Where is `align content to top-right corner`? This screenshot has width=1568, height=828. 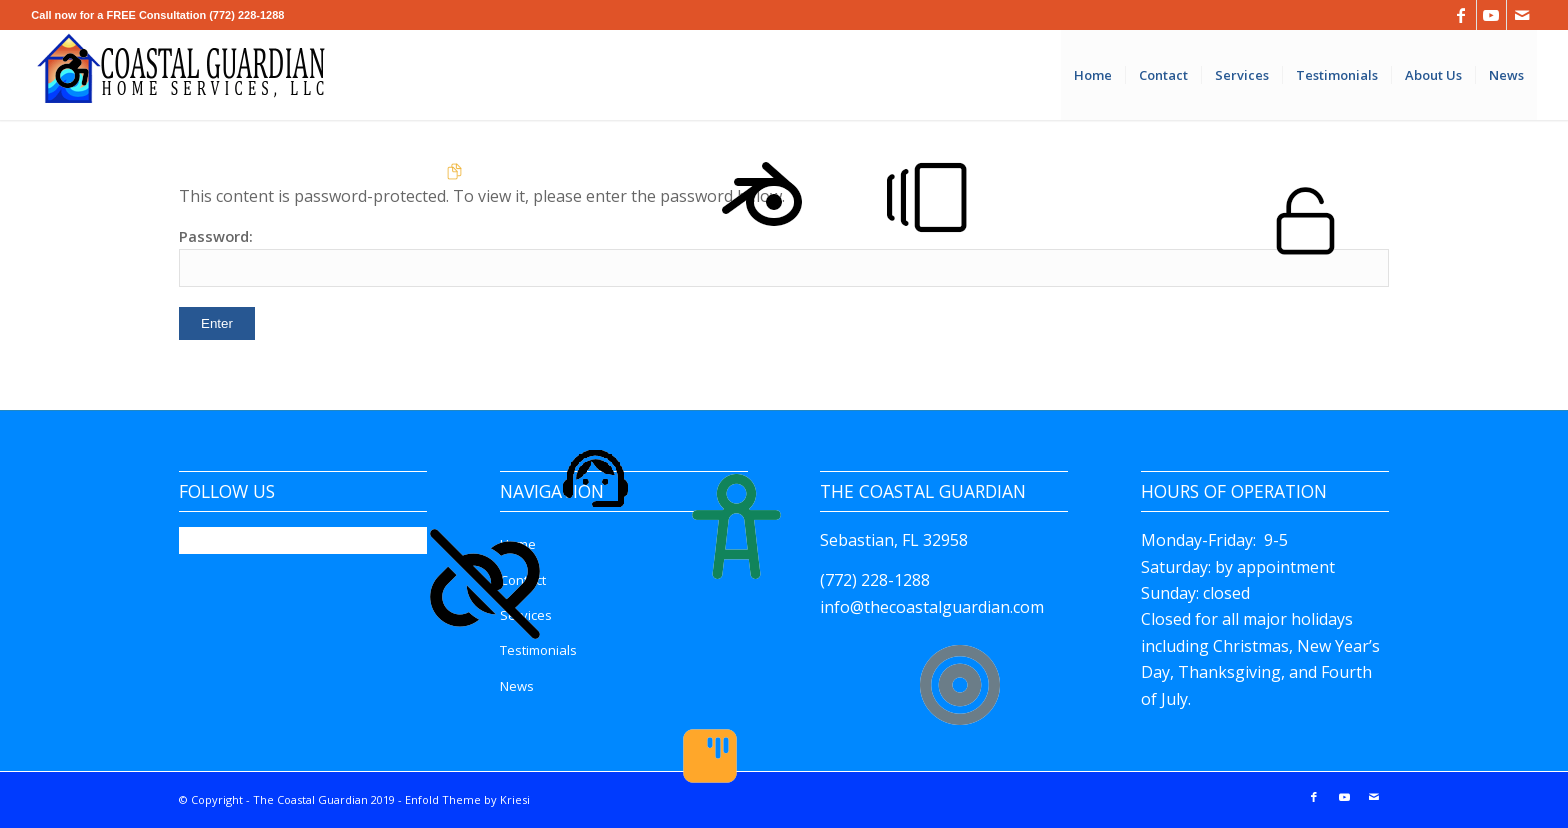
align content to top-right corner is located at coordinates (710, 756).